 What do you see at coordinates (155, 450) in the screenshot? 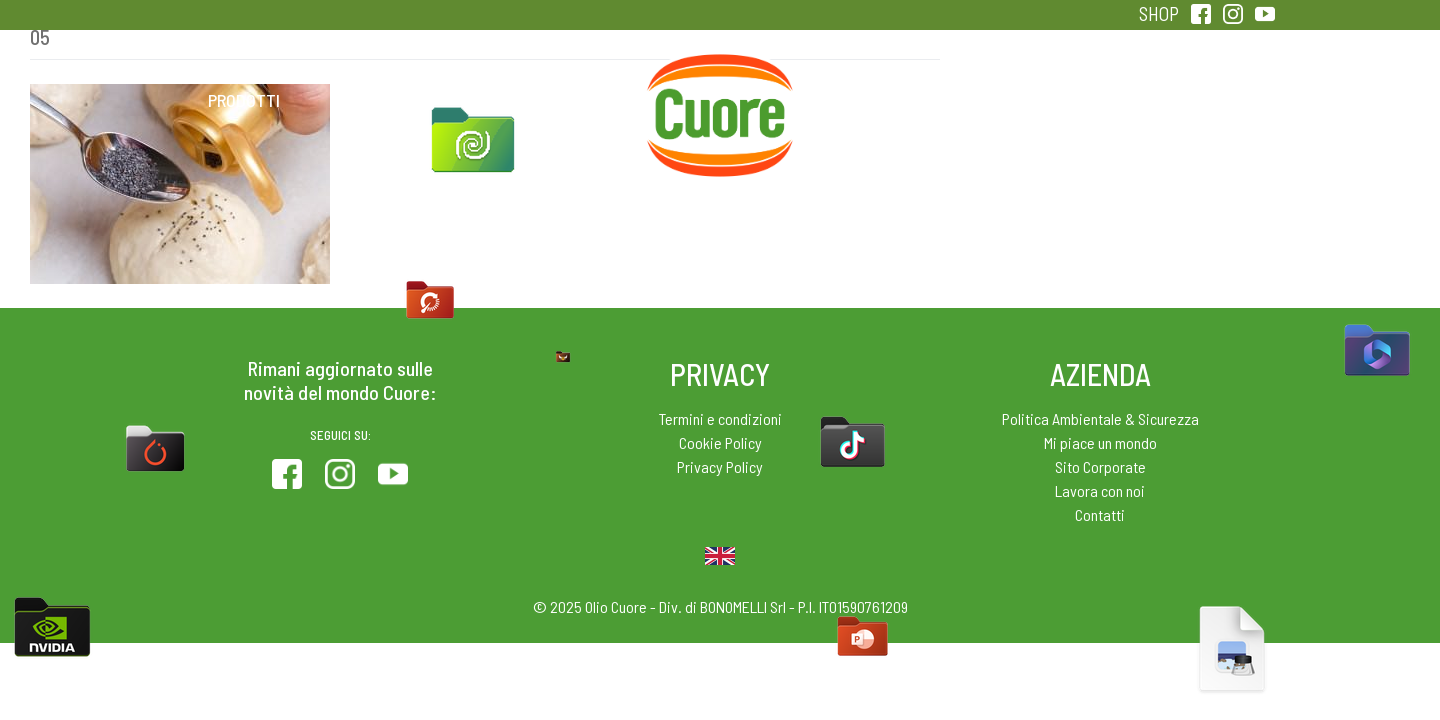
I see `open pytorch project folder` at bounding box center [155, 450].